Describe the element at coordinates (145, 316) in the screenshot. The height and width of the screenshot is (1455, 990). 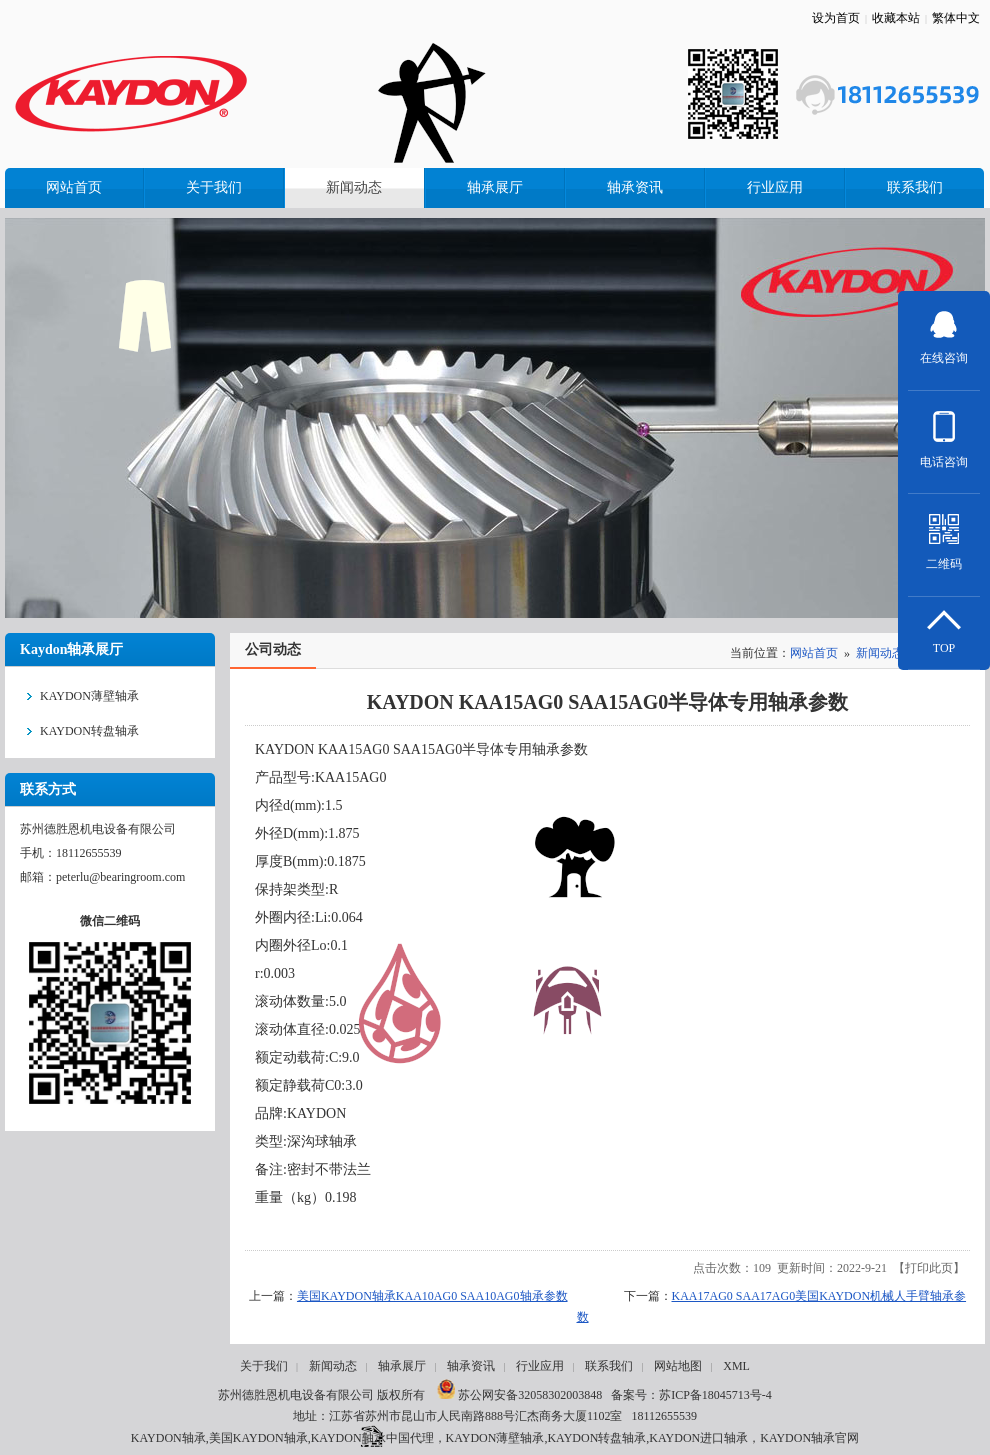
I see `browse pants or trousers in a clothing app` at that location.